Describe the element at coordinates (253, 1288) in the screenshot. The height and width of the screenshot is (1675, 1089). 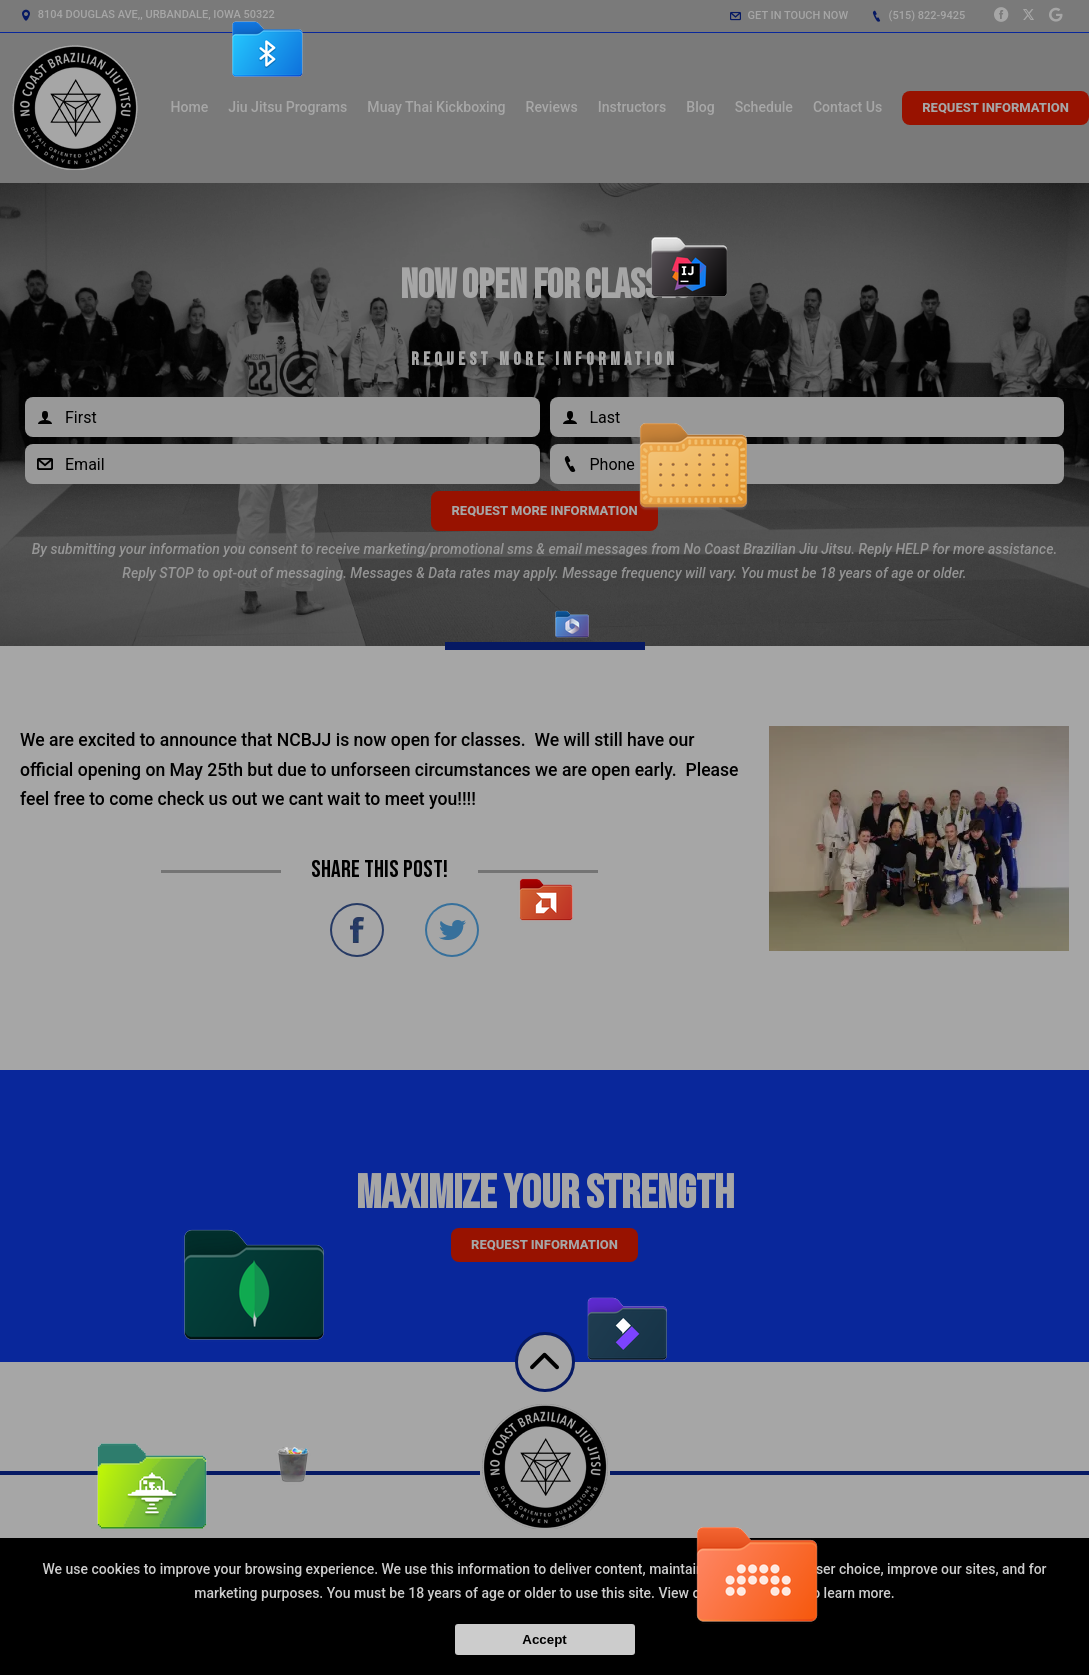
I see `open mongodb database files folder` at that location.